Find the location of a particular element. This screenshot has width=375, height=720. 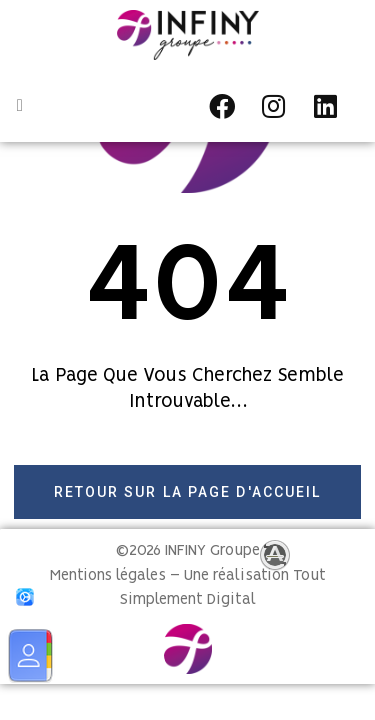

check for available software updates is located at coordinates (275, 555).